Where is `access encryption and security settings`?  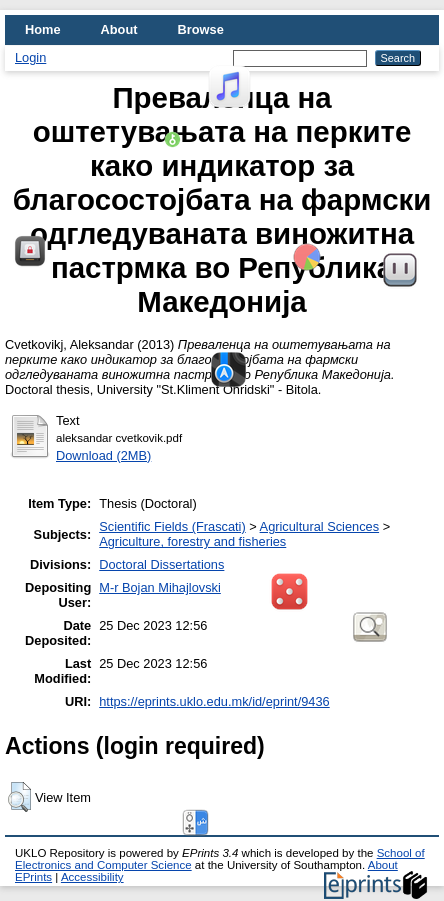 access encryption and security settings is located at coordinates (30, 251).